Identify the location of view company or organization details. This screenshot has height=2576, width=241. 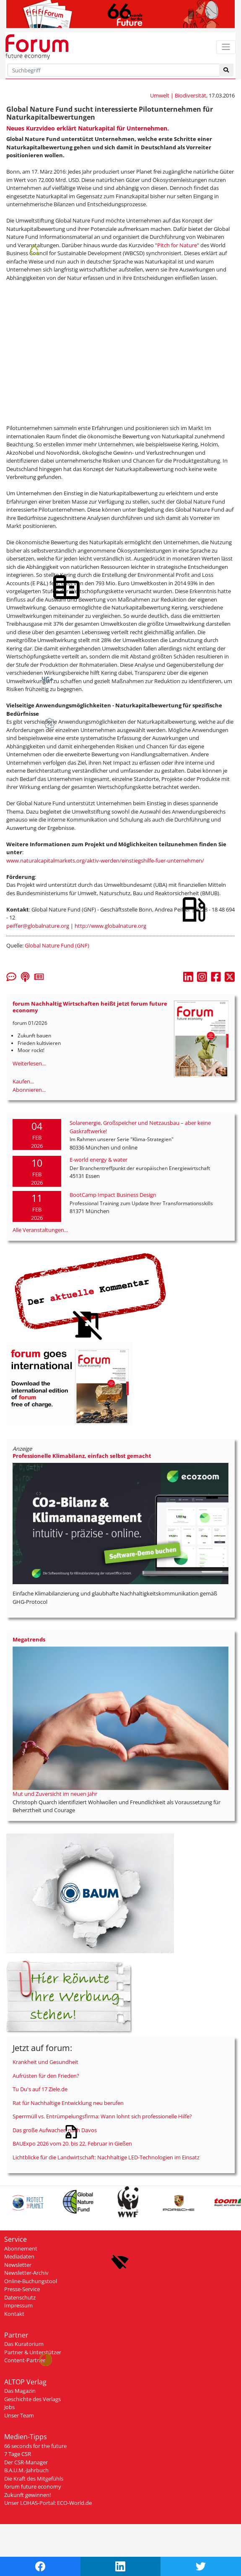
(66, 587).